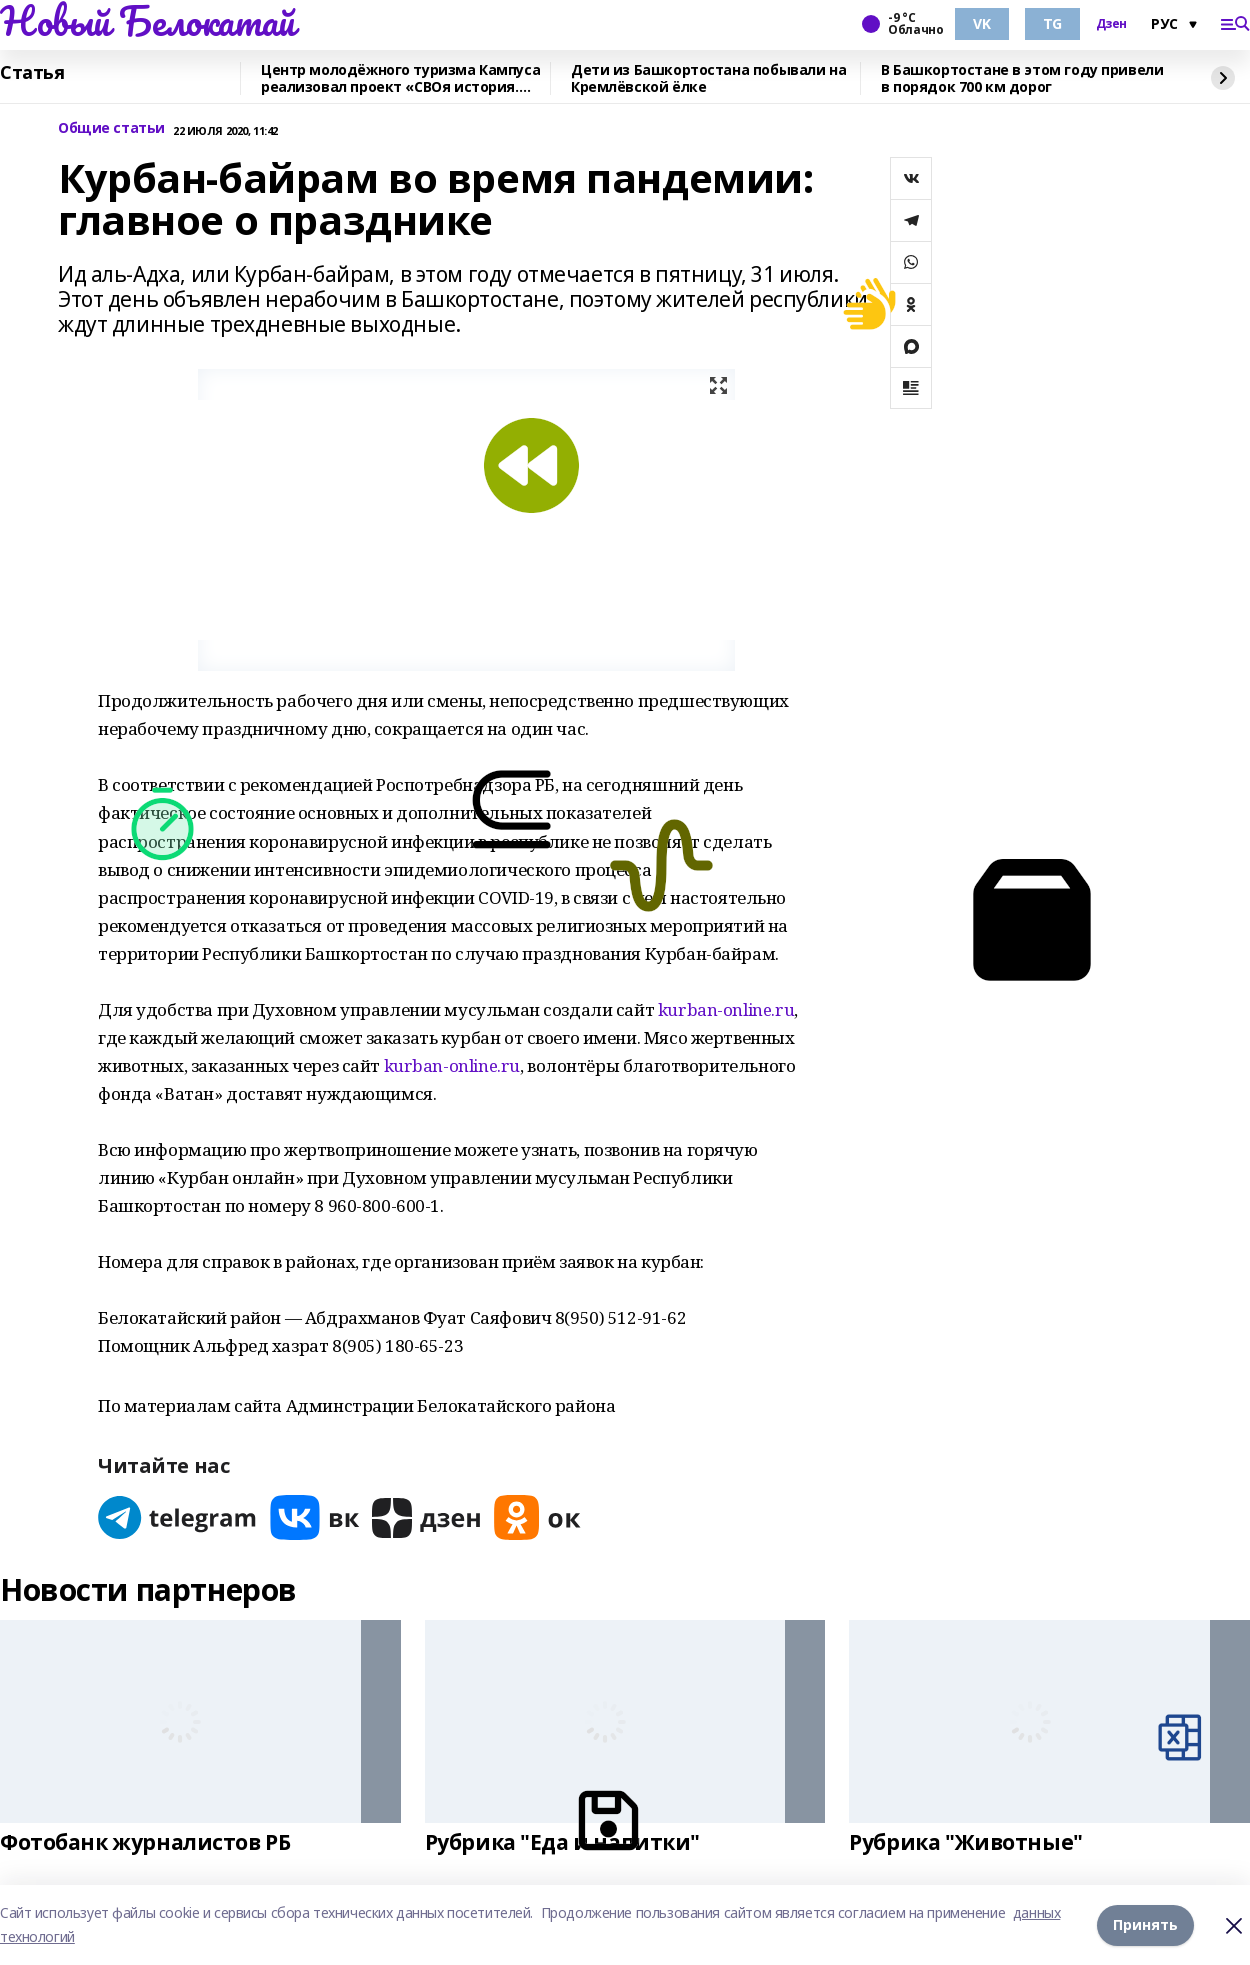 Image resolution: width=1250 pixels, height=1965 pixels. Describe the element at coordinates (1181, 1737) in the screenshot. I see `open microsoft excel` at that location.